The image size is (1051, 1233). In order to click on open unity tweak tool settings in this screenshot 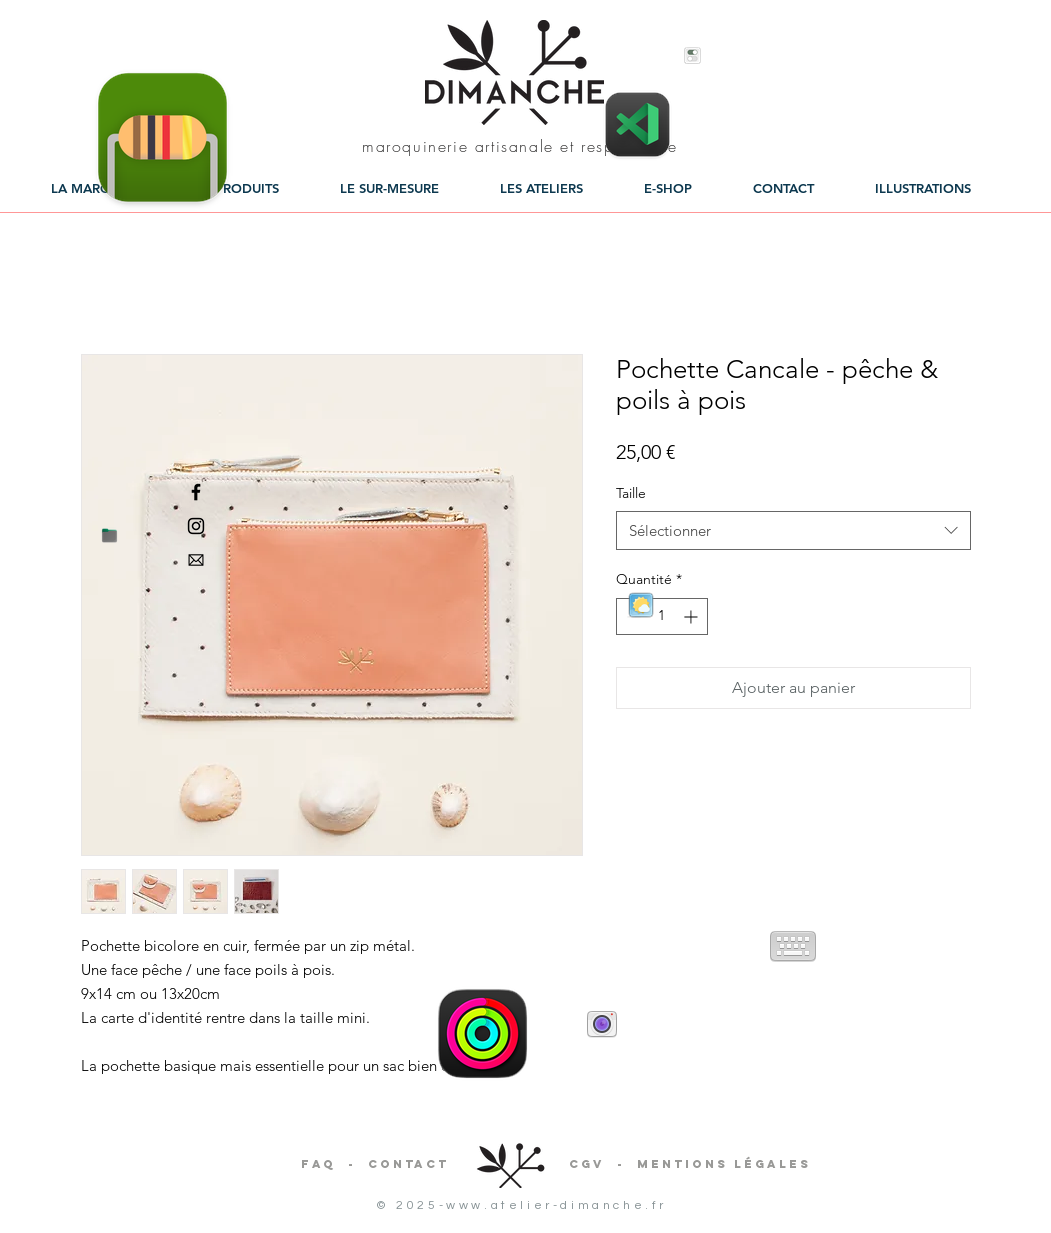, I will do `click(692, 55)`.